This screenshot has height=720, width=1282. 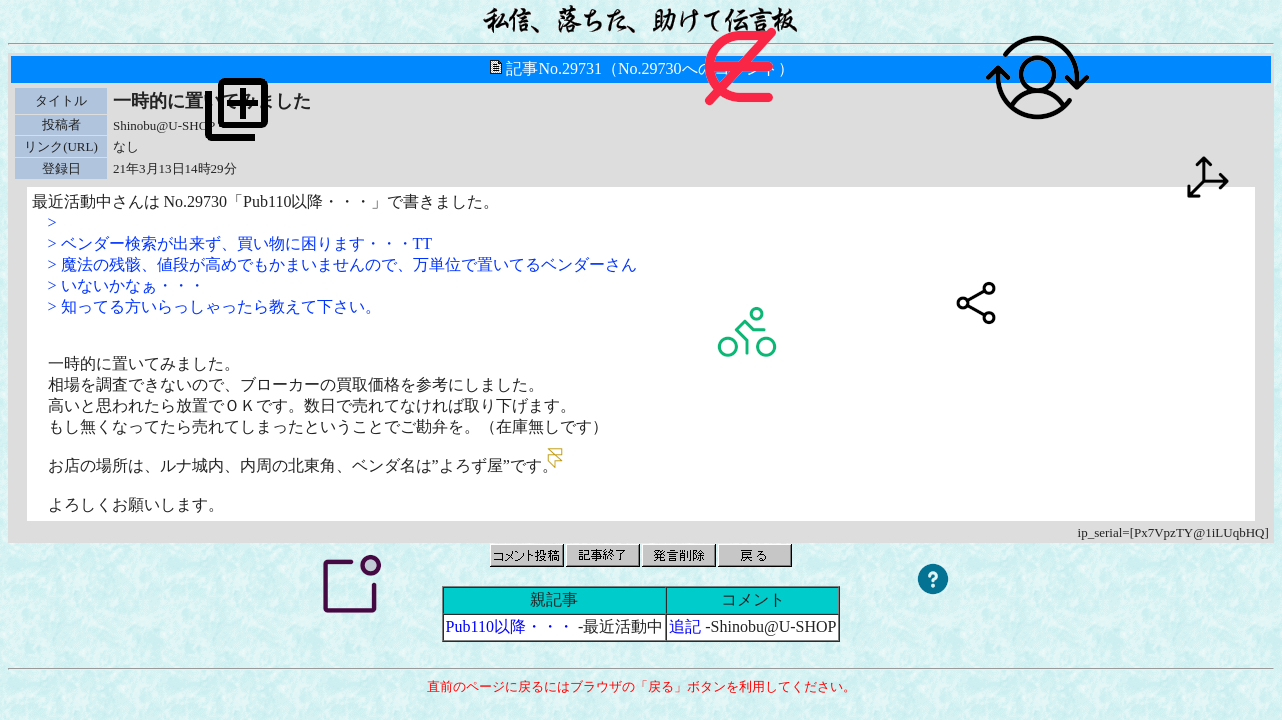 What do you see at coordinates (1037, 77) in the screenshot?
I see `switch between user accounts` at bounding box center [1037, 77].